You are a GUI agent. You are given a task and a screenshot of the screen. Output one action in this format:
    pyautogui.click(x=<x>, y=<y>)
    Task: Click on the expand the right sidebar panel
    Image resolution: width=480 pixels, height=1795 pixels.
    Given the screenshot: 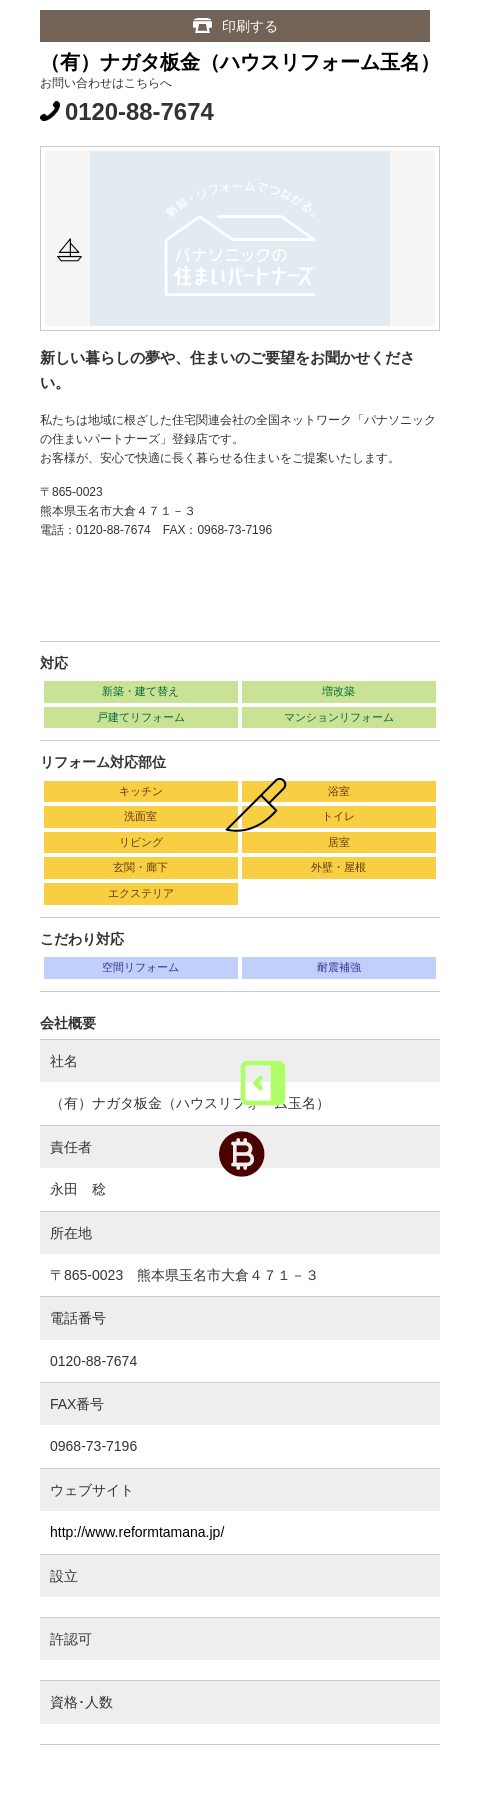 What is the action you would take?
    pyautogui.click(x=263, y=1083)
    